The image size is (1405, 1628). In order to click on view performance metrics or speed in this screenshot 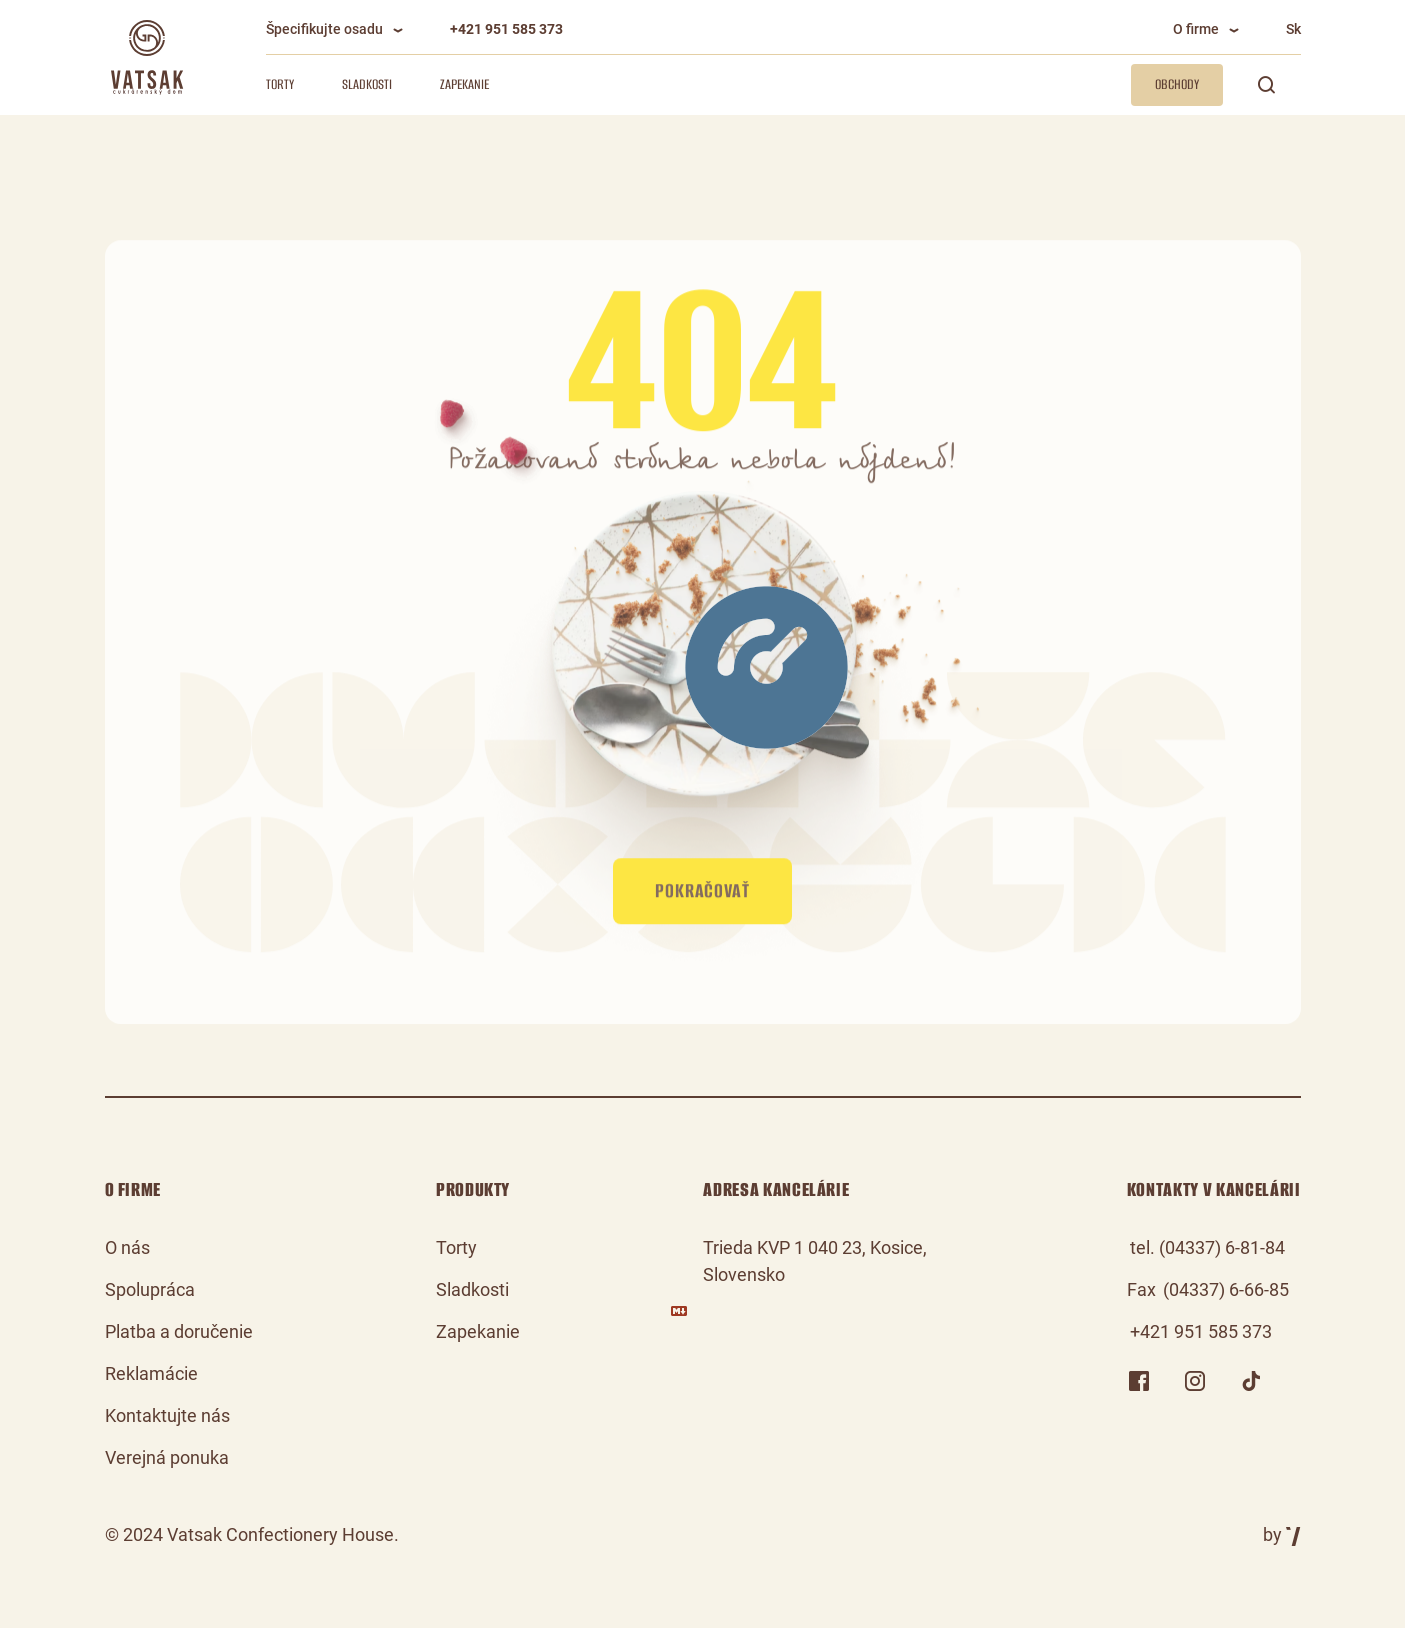, I will do `click(766, 667)`.